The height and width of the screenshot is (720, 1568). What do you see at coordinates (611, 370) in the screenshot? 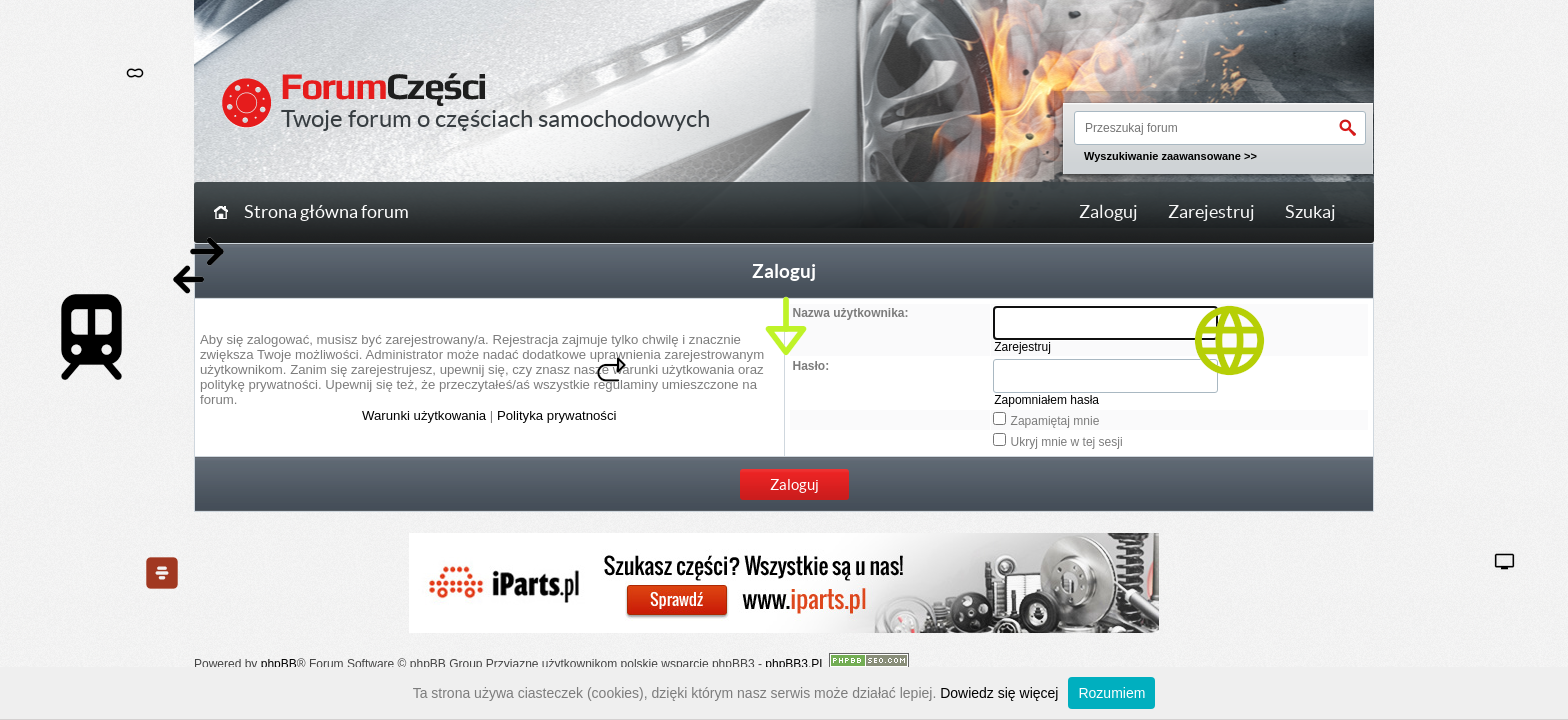
I see `redo last action` at bounding box center [611, 370].